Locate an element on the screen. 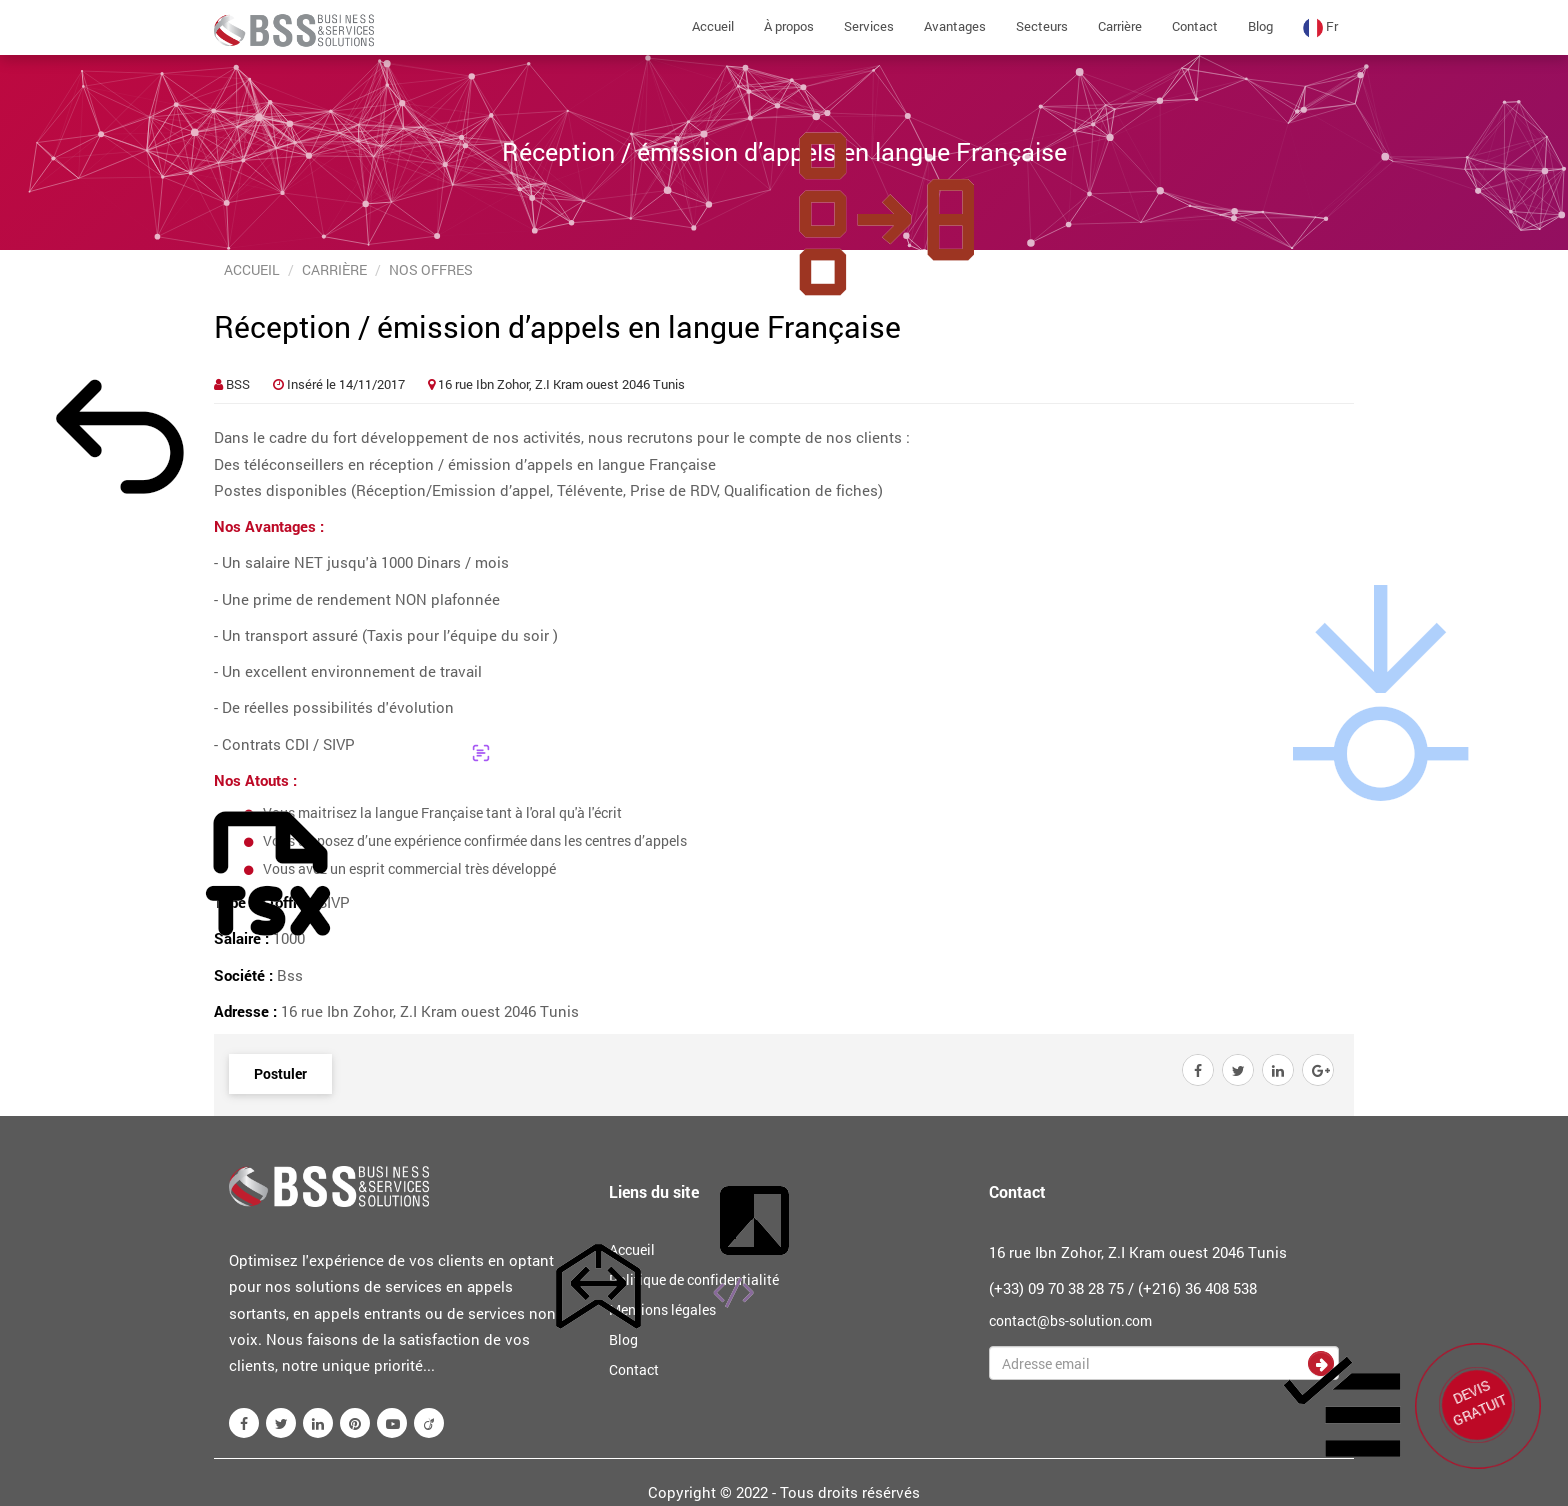  undo the last action is located at coordinates (120, 439).